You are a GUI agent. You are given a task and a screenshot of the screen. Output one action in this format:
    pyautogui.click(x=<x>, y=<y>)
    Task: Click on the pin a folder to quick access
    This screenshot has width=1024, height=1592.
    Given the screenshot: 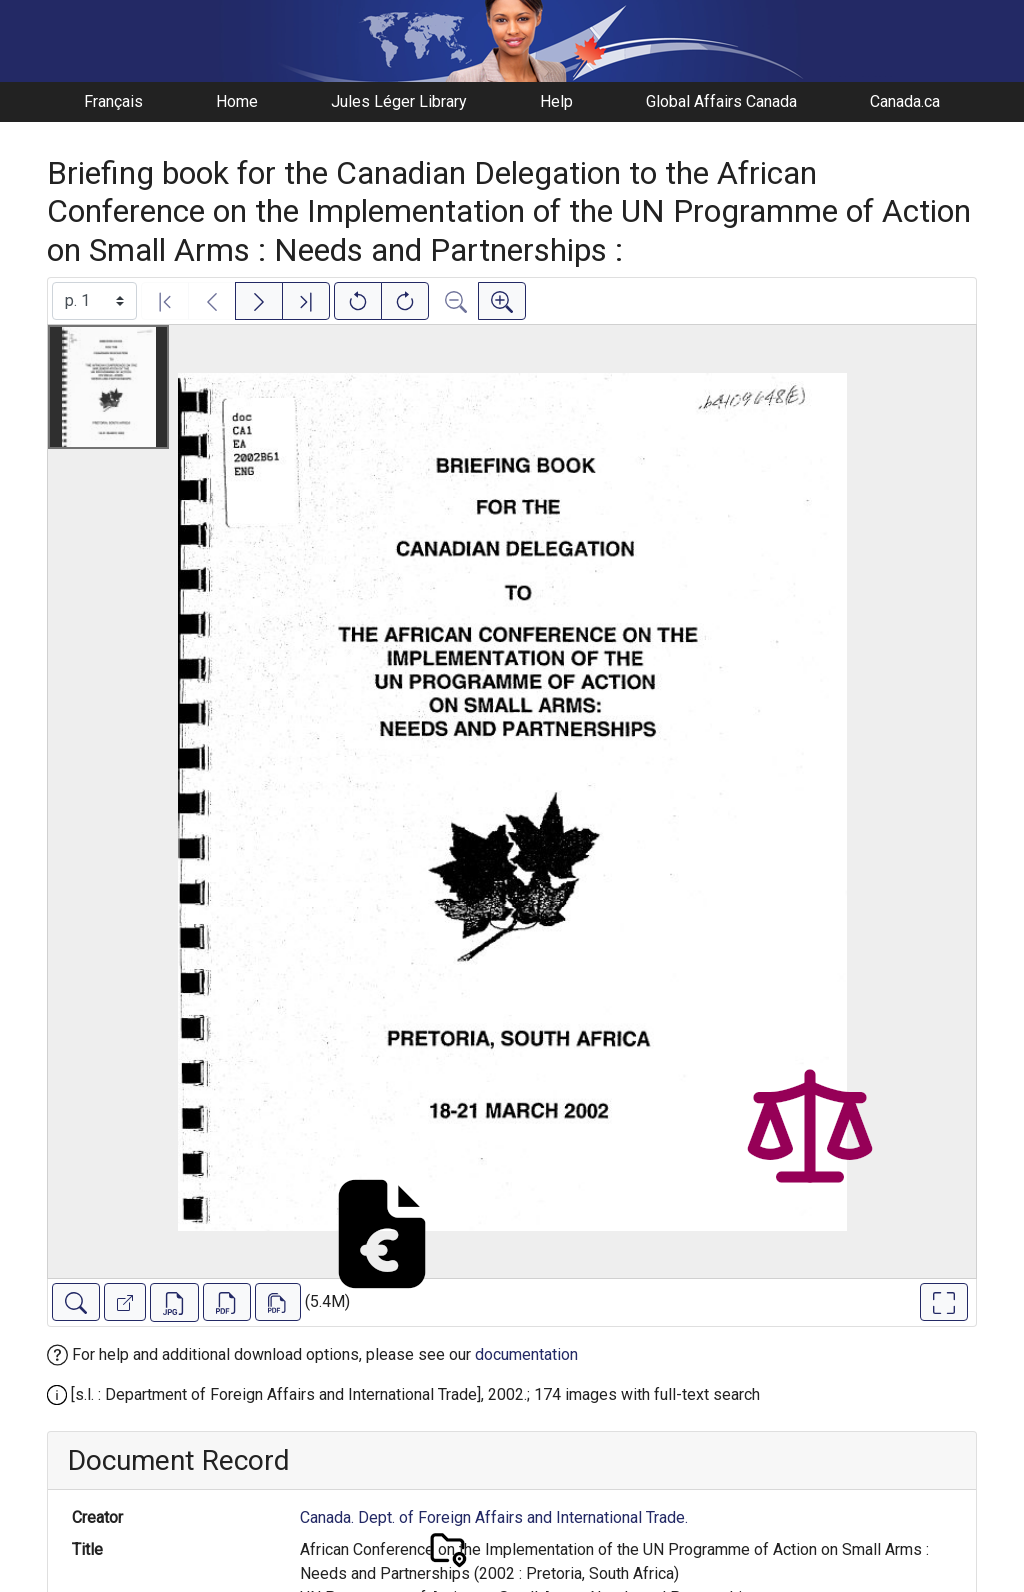 What is the action you would take?
    pyautogui.click(x=447, y=1548)
    